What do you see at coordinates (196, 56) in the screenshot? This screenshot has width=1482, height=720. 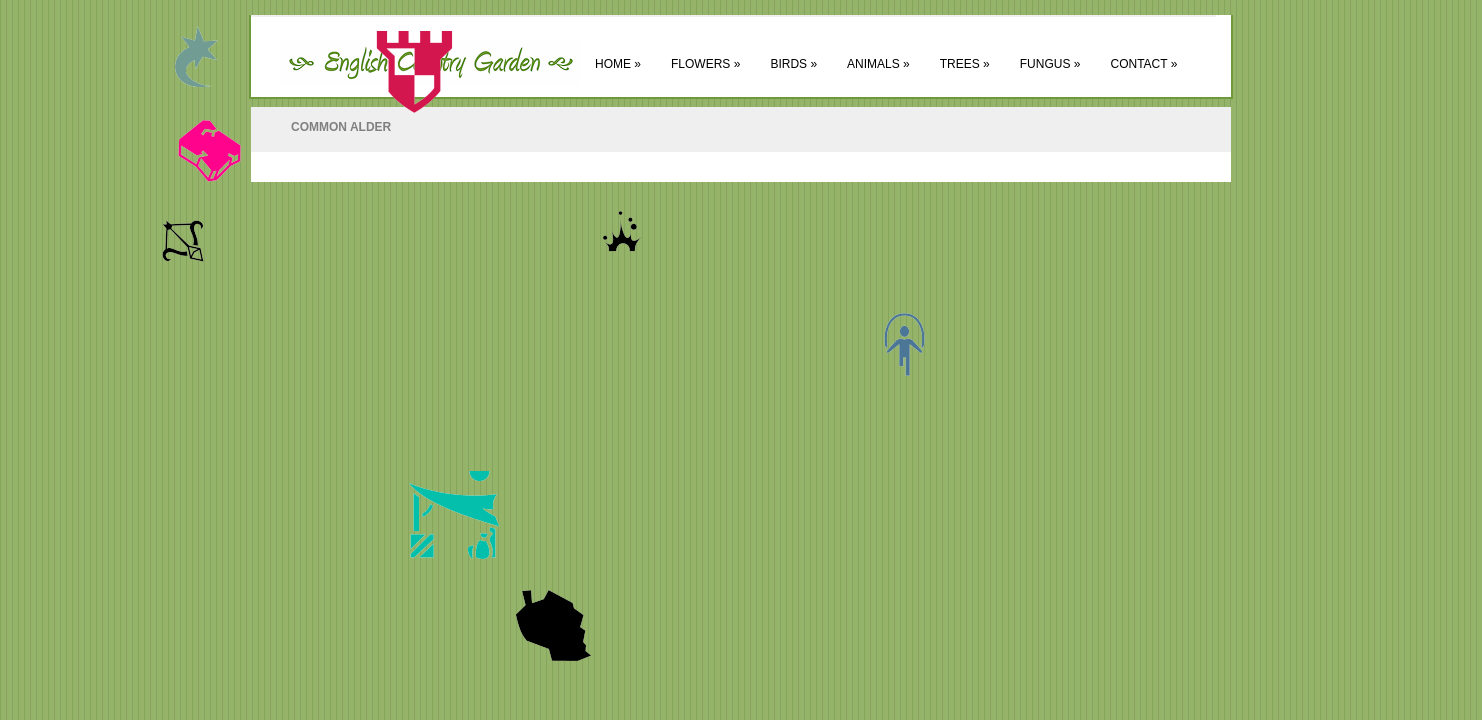 I see `perform a riposte or counter-attack move` at bounding box center [196, 56].